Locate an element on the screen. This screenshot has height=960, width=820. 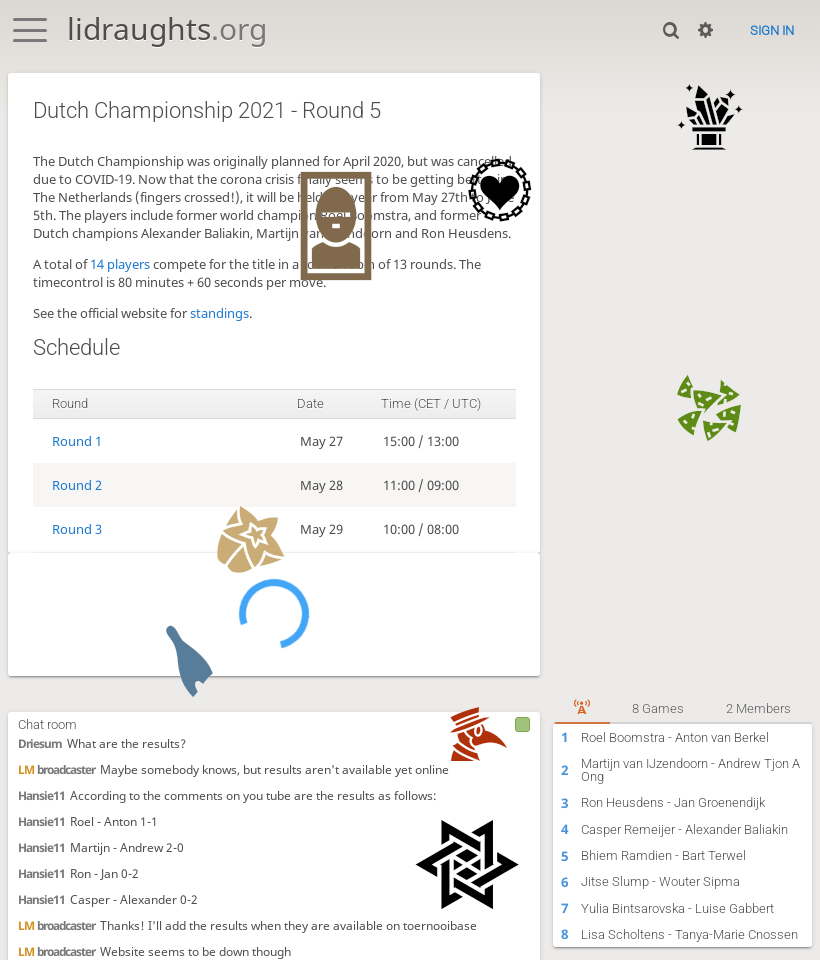
view user profile or account is located at coordinates (336, 226).